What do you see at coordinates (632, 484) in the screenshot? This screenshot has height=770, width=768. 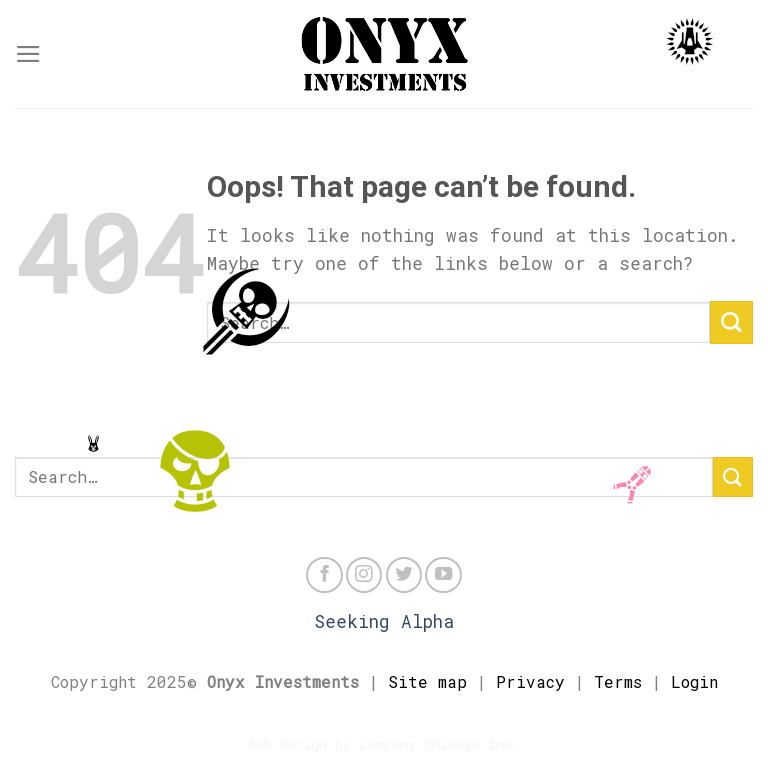 I see `bolt cutter tool item in game inventory` at bounding box center [632, 484].